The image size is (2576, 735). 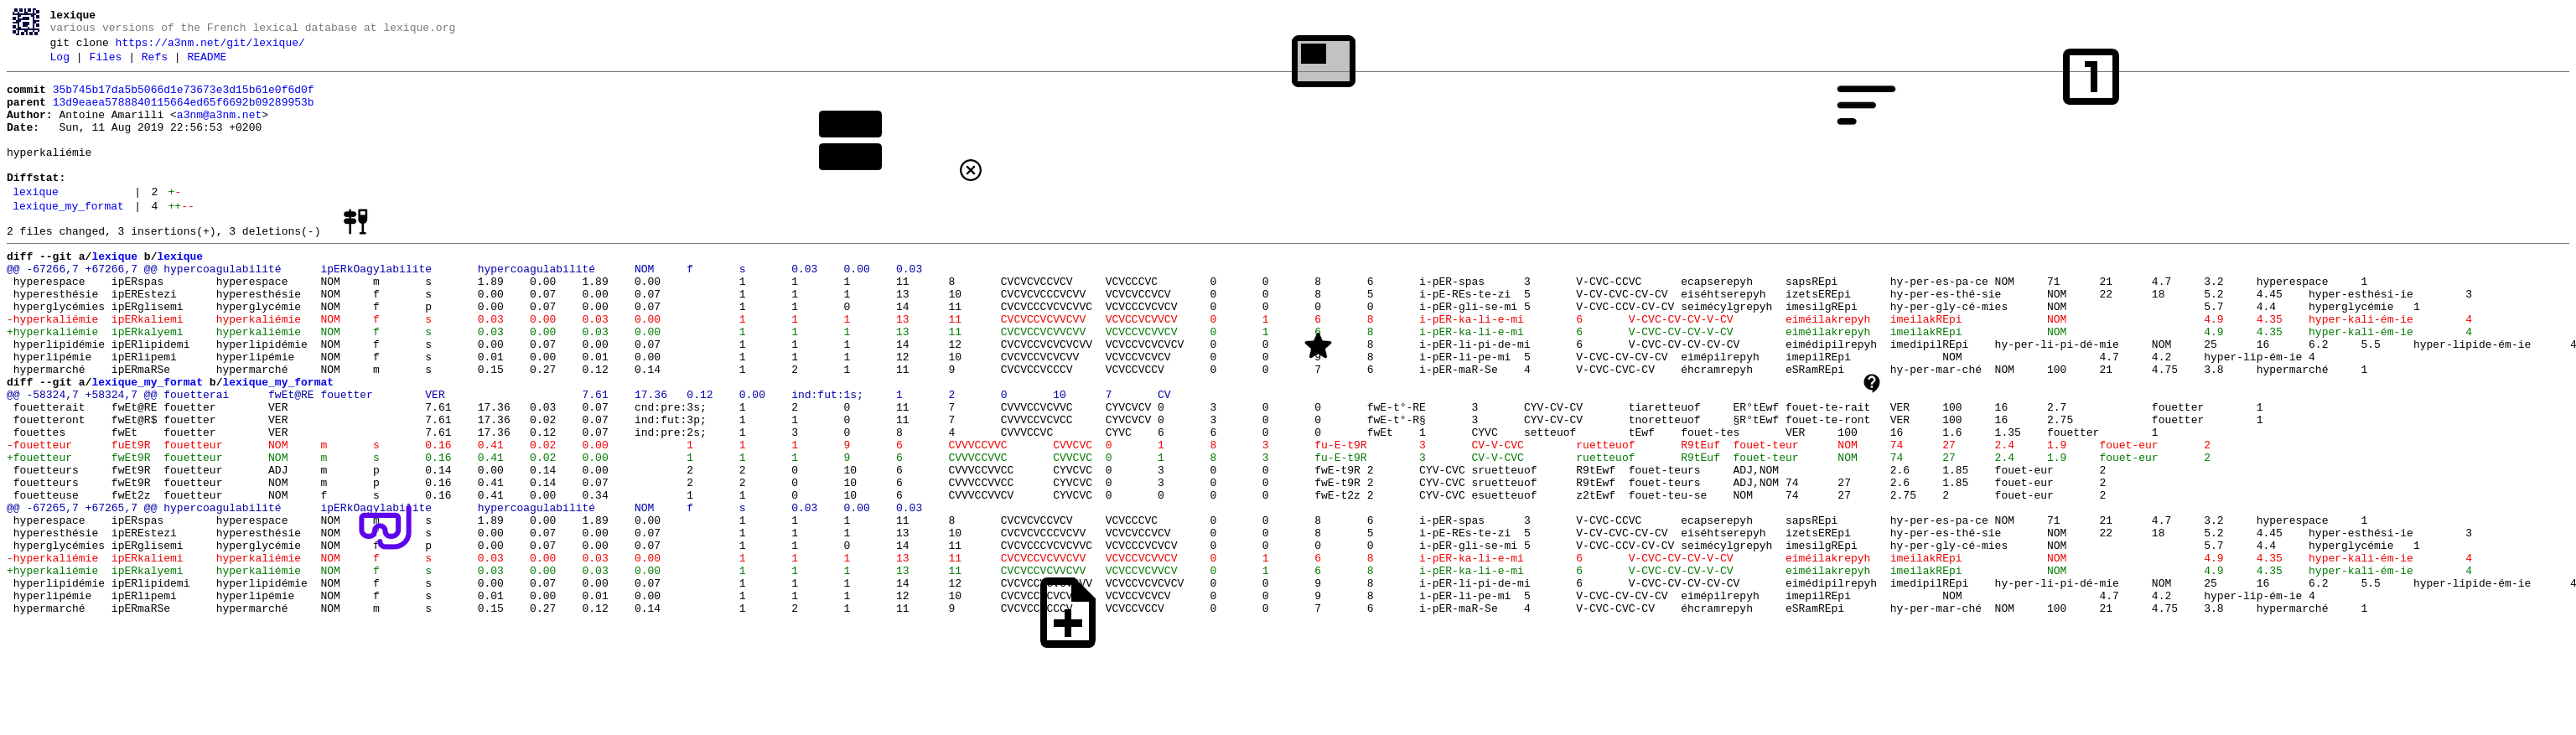 I want to click on access scuba diving or snorkeling activities, so click(x=385, y=528).